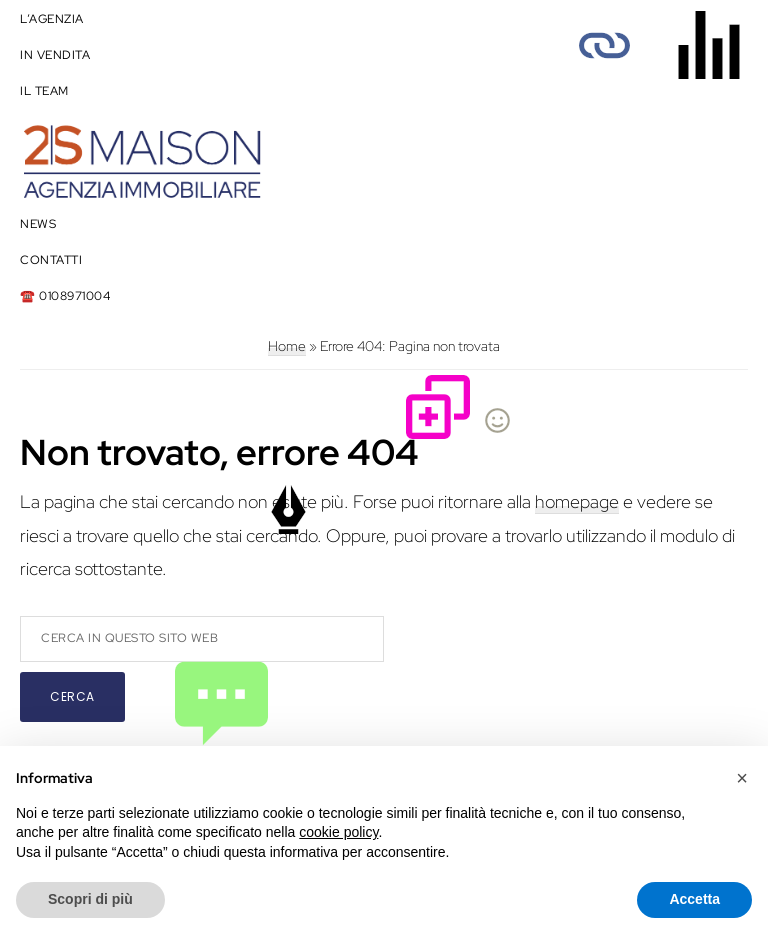 The image size is (768, 938). I want to click on duplicate or copy an item, so click(438, 407).